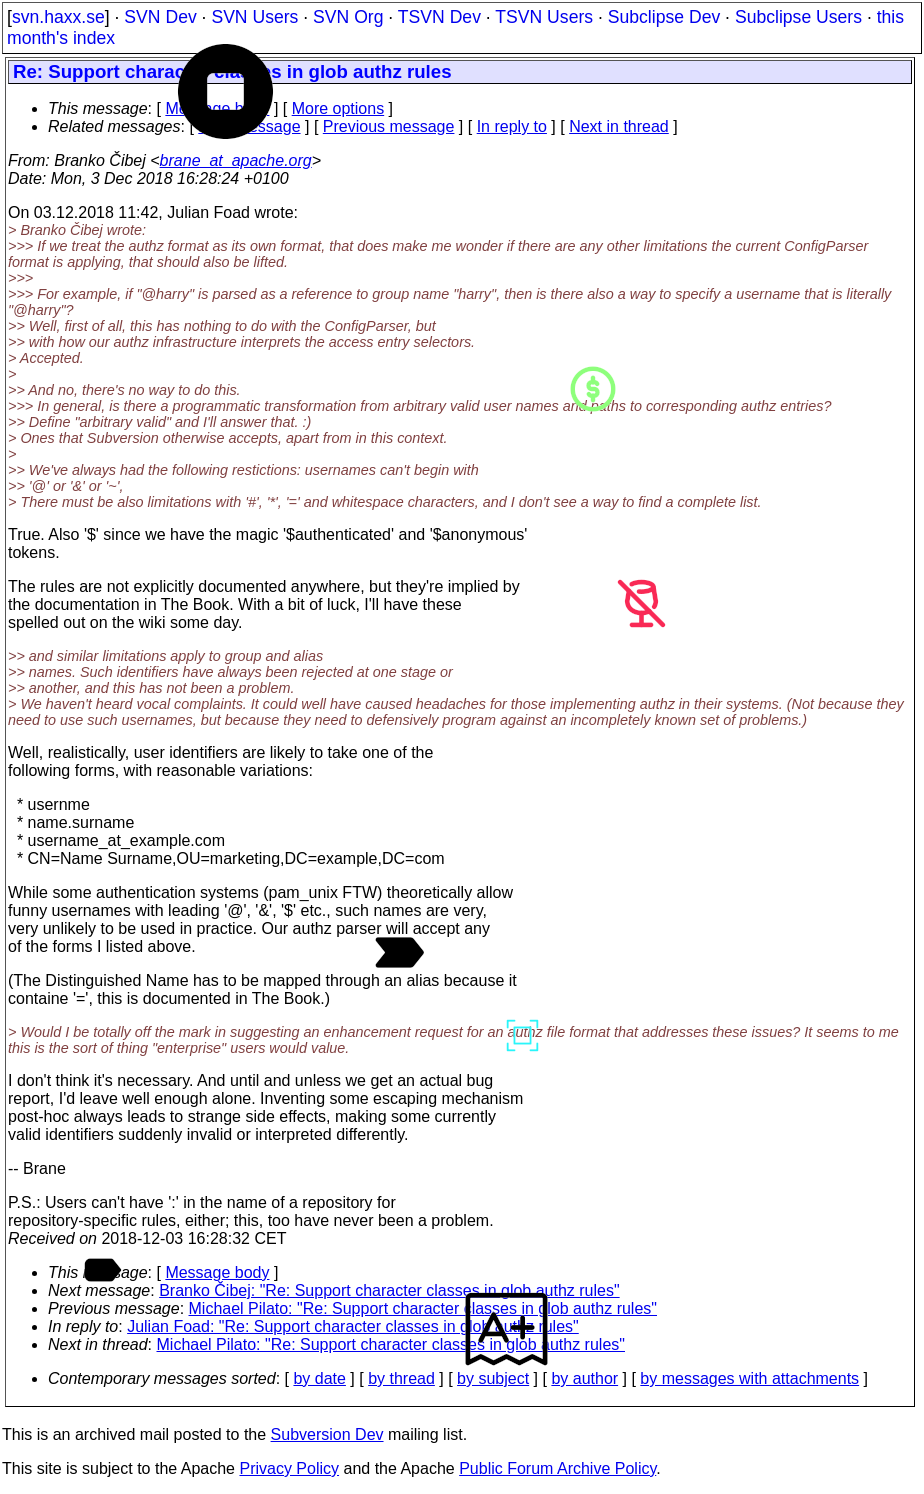 This screenshot has height=1494, width=924. What do you see at coordinates (593, 389) in the screenshot?
I see `indicates a paid or premium feature` at bounding box center [593, 389].